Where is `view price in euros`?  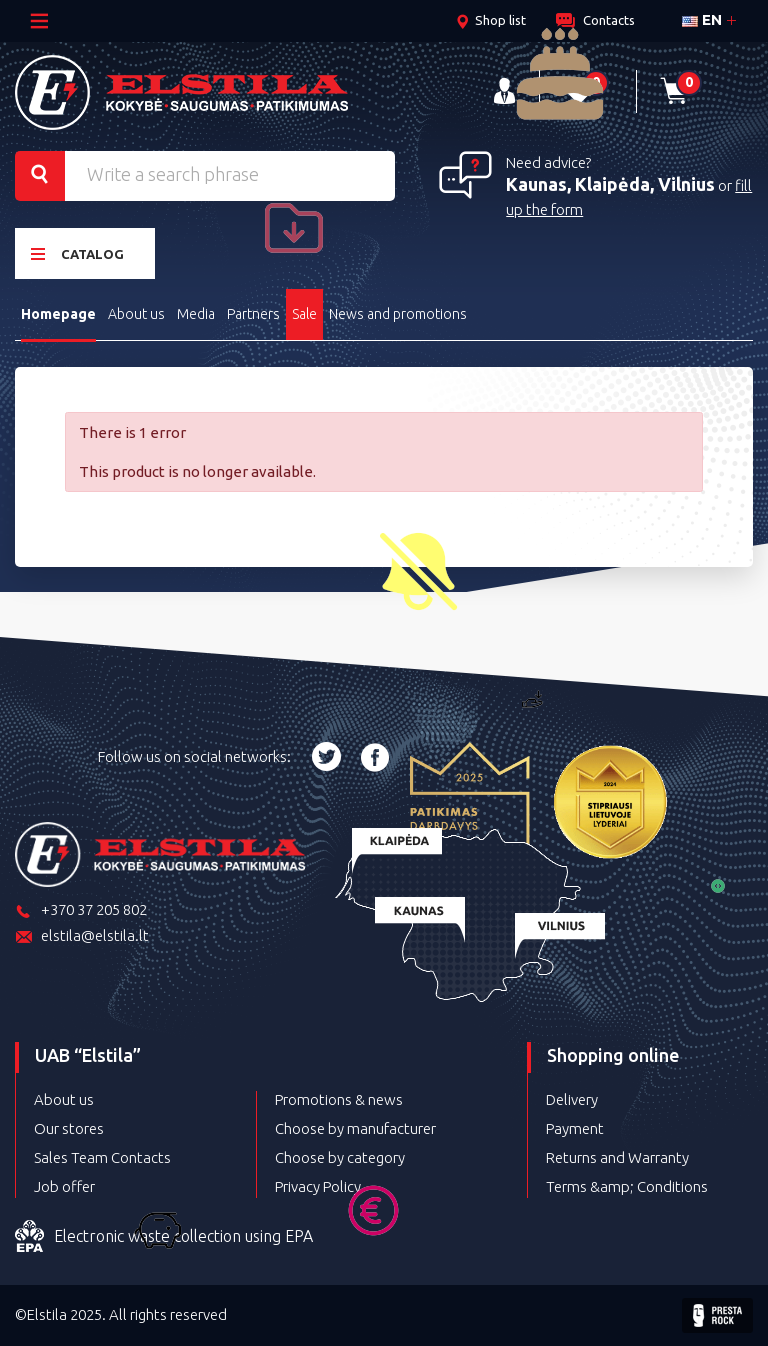
view price in euros is located at coordinates (373, 1210).